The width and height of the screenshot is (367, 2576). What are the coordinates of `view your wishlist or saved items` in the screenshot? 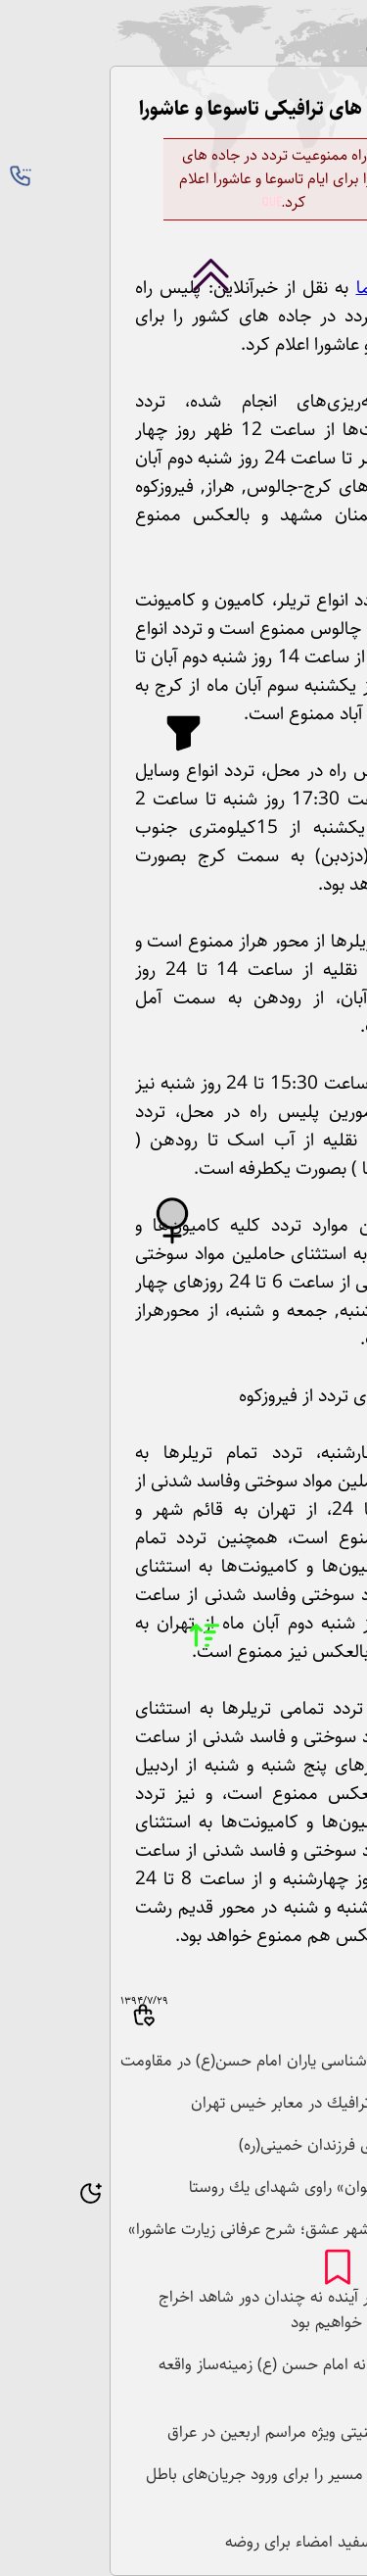 It's located at (143, 2015).